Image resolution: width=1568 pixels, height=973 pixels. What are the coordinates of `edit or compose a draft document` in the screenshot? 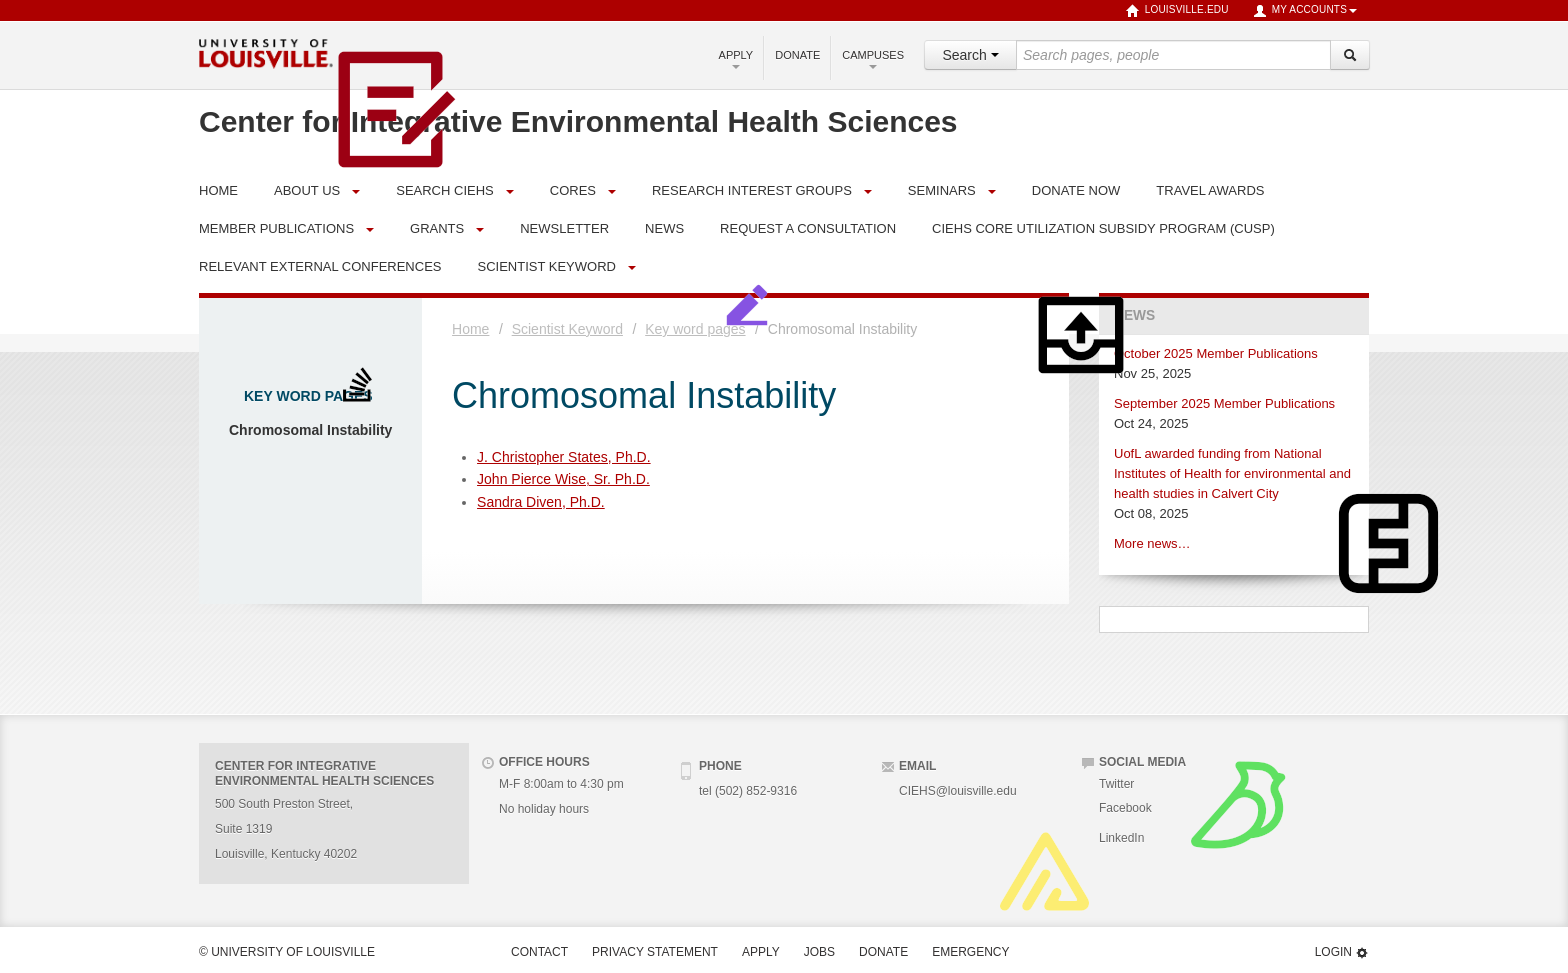 It's located at (390, 109).